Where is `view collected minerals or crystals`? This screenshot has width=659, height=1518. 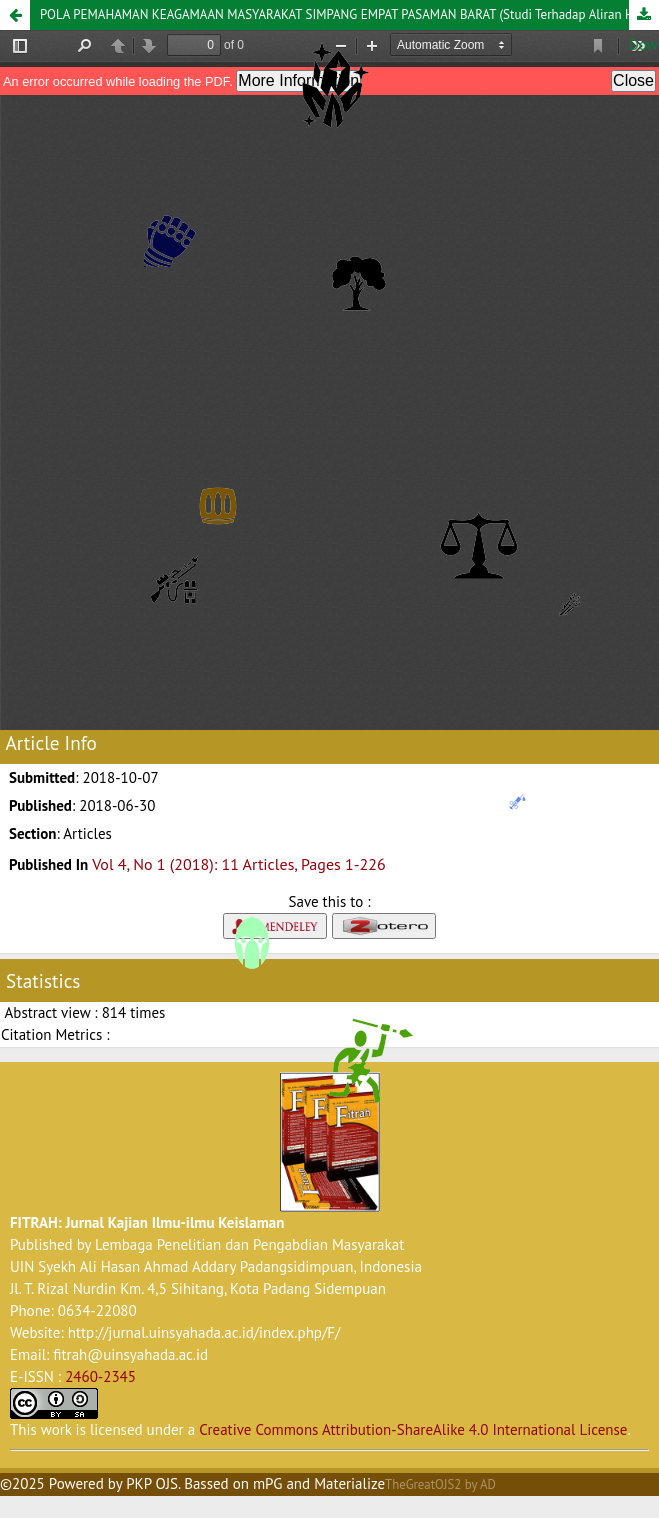
view collected minerals or crystals is located at coordinates (336, 85).